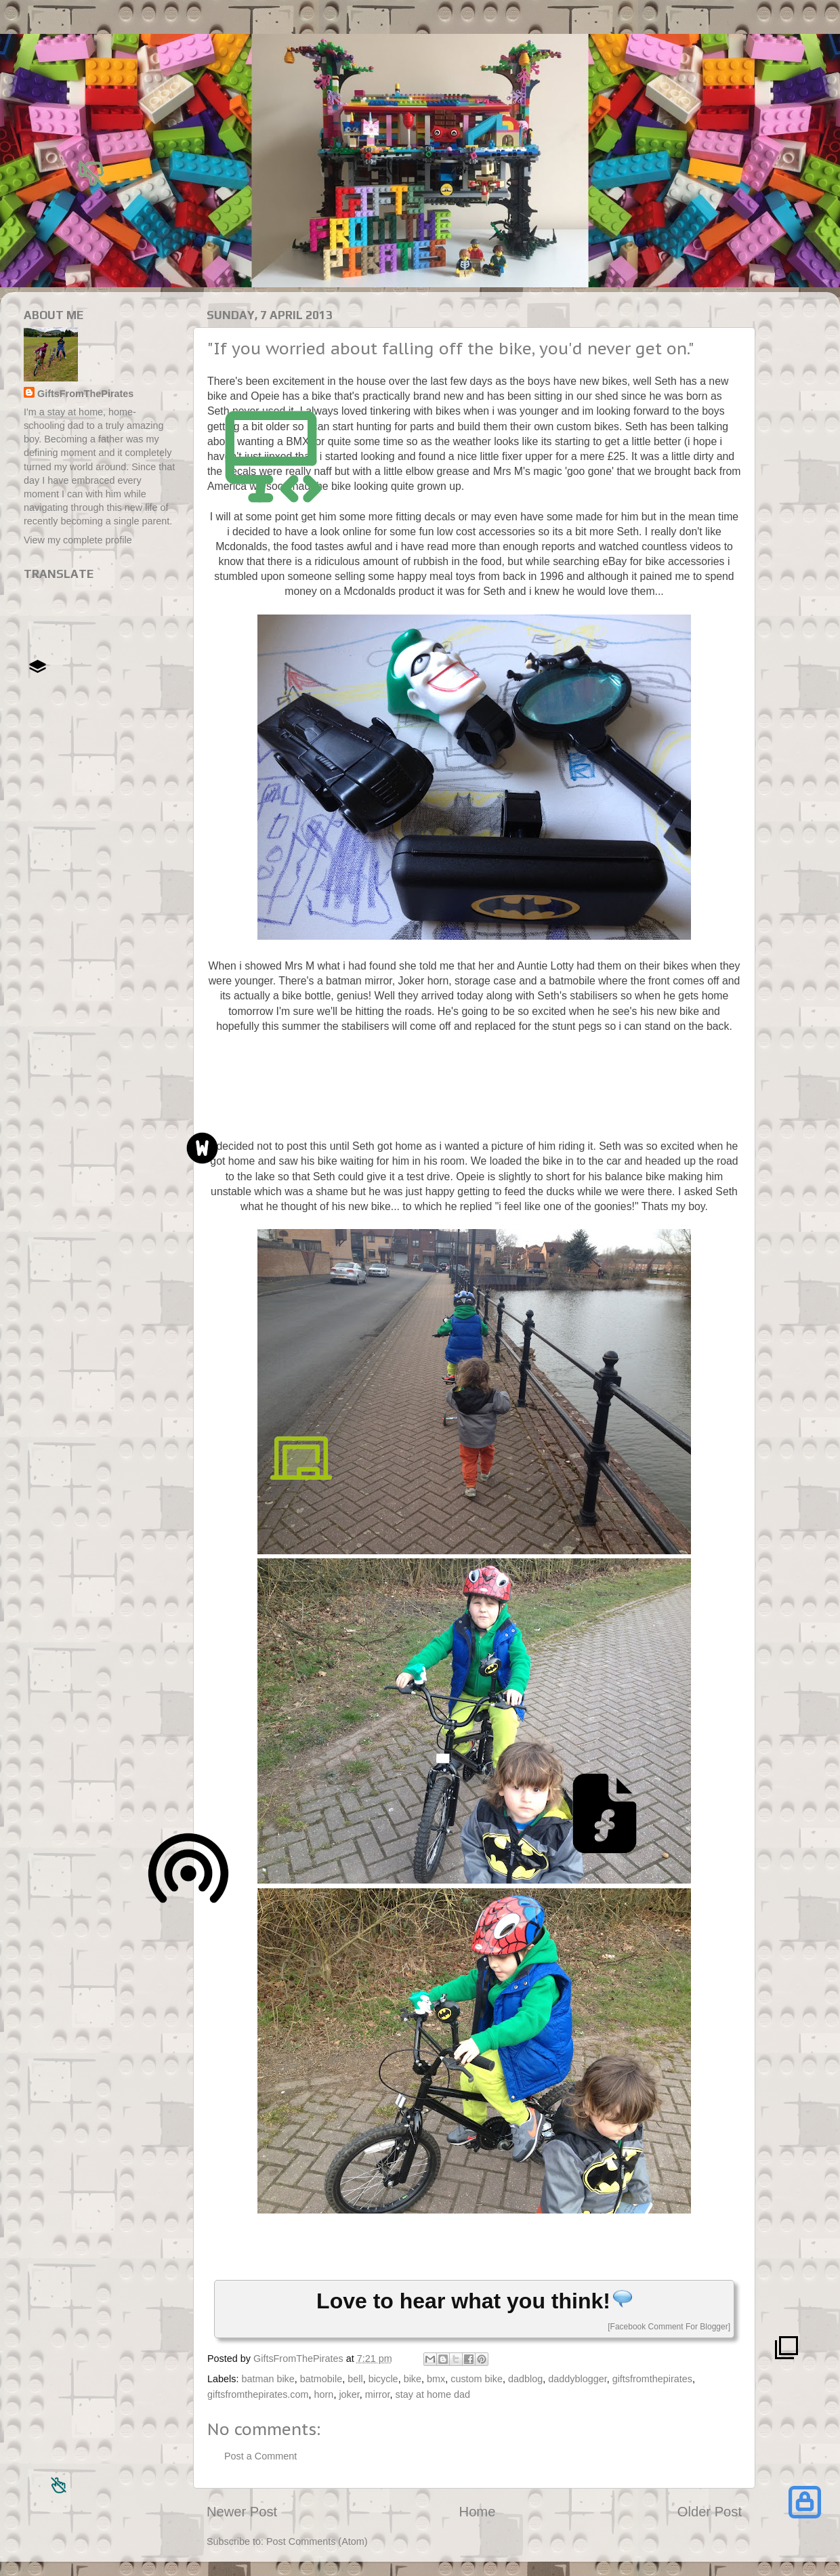 This screenshot has width=840, height=2576. I want to click on dislike feature is disabled or unavailable, so click(91, 173).